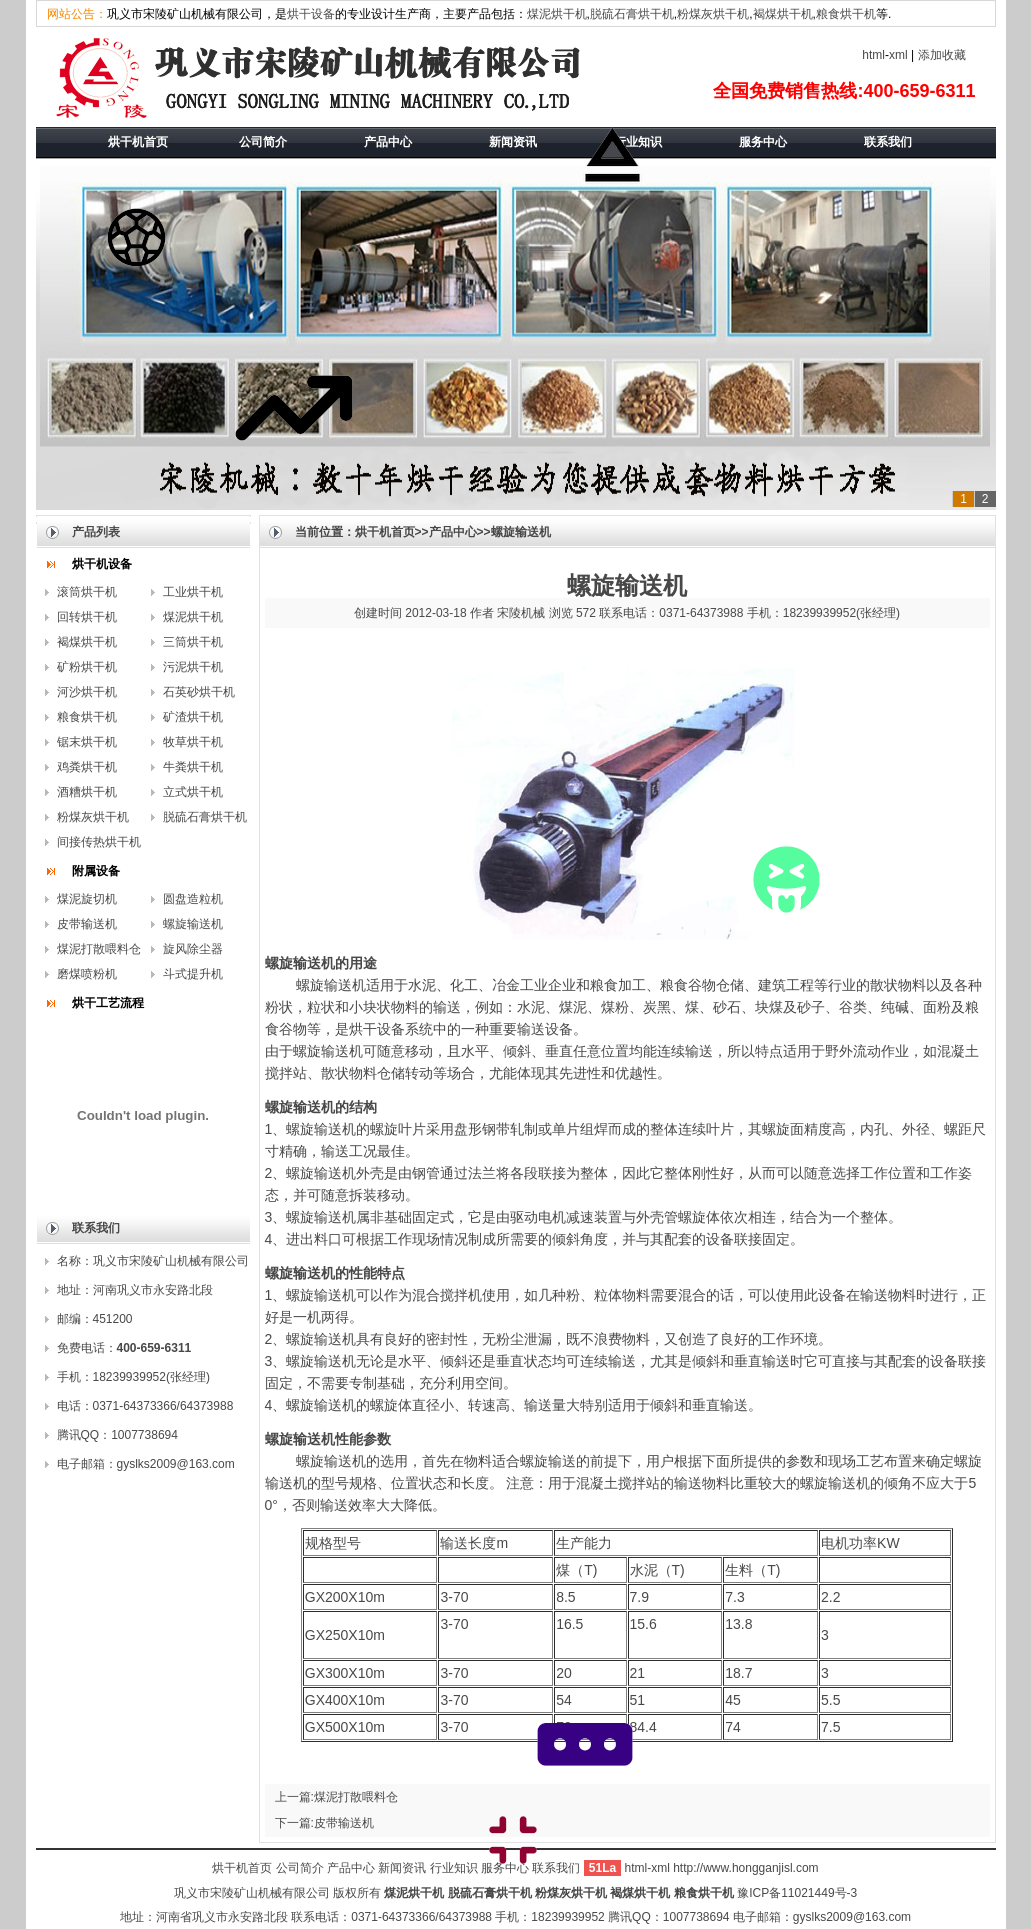 This screenshot has width=1031, height=1929. I want to click on compress or reduce content size, so click(513, 1840).